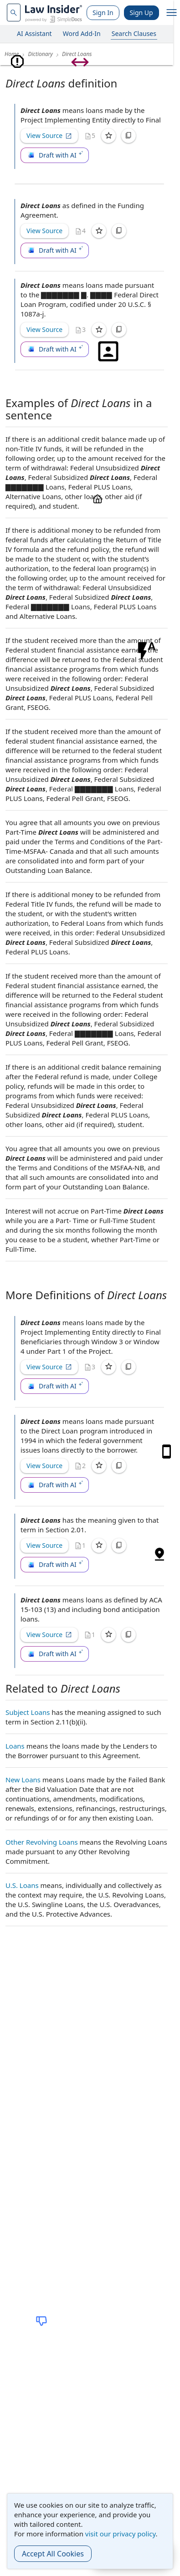  I want to click on drop a pin to mark a location, so click(159, 1554).